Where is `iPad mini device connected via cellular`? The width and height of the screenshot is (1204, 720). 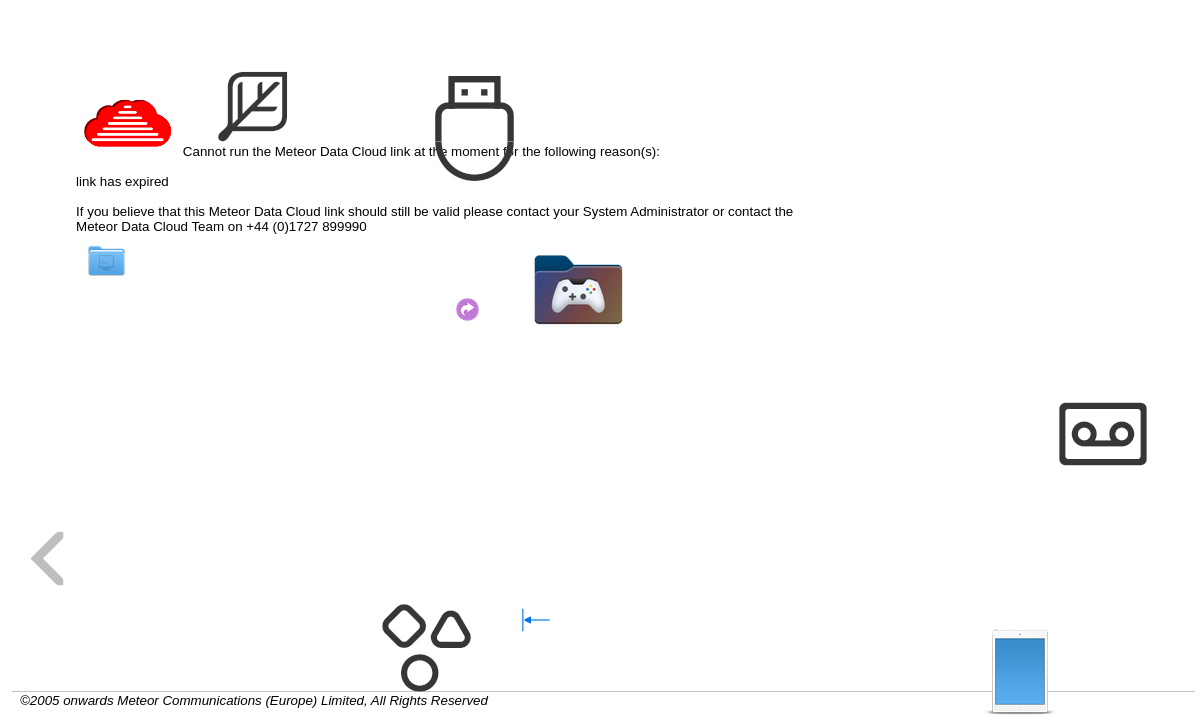
iPad mini device connected via cellular is located at coordinates (1020, 664).